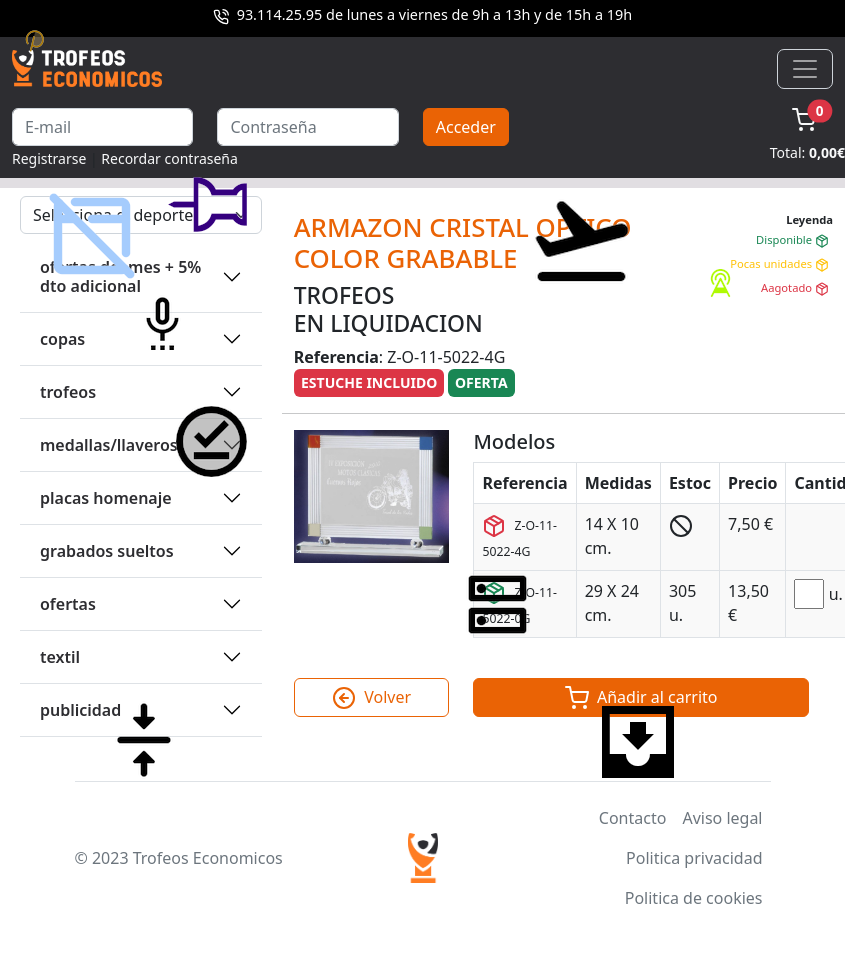 The height and width of the screenshot is (956, 845). What do you see at coordinates (34, 41) in the screenshot?
I see `open Pinterest app` at bounding box center [34, 41].